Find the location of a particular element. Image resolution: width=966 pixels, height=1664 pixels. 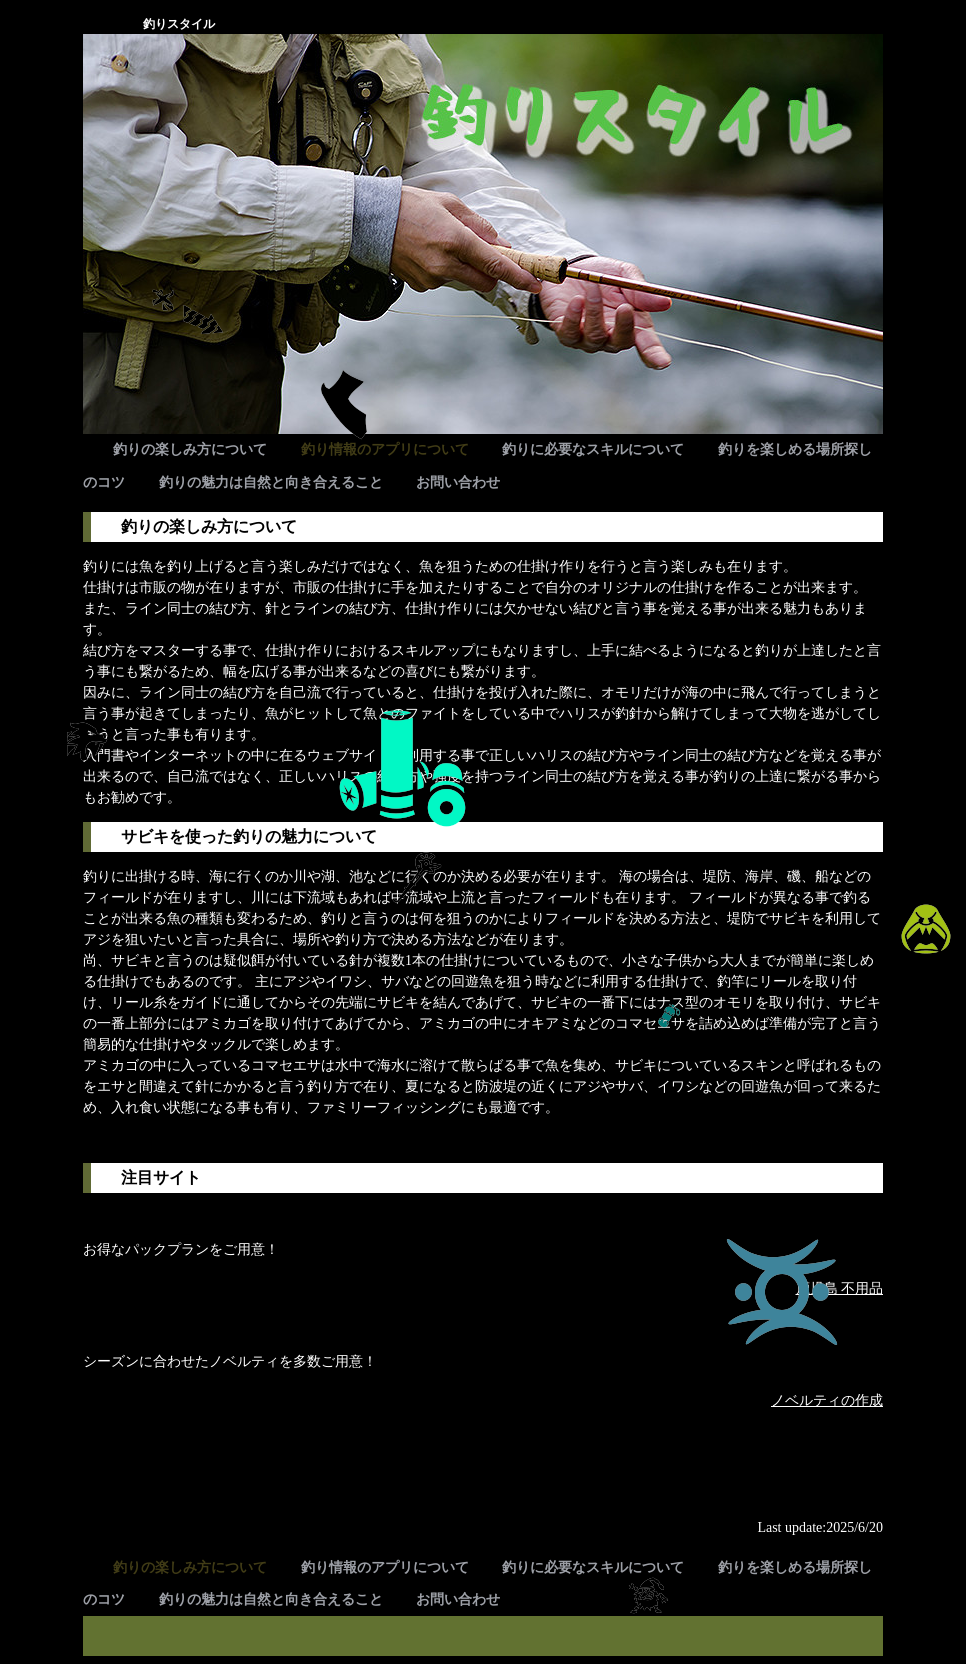

carnyx ancient war horn instrument icon is located at coordinates (415, 877).